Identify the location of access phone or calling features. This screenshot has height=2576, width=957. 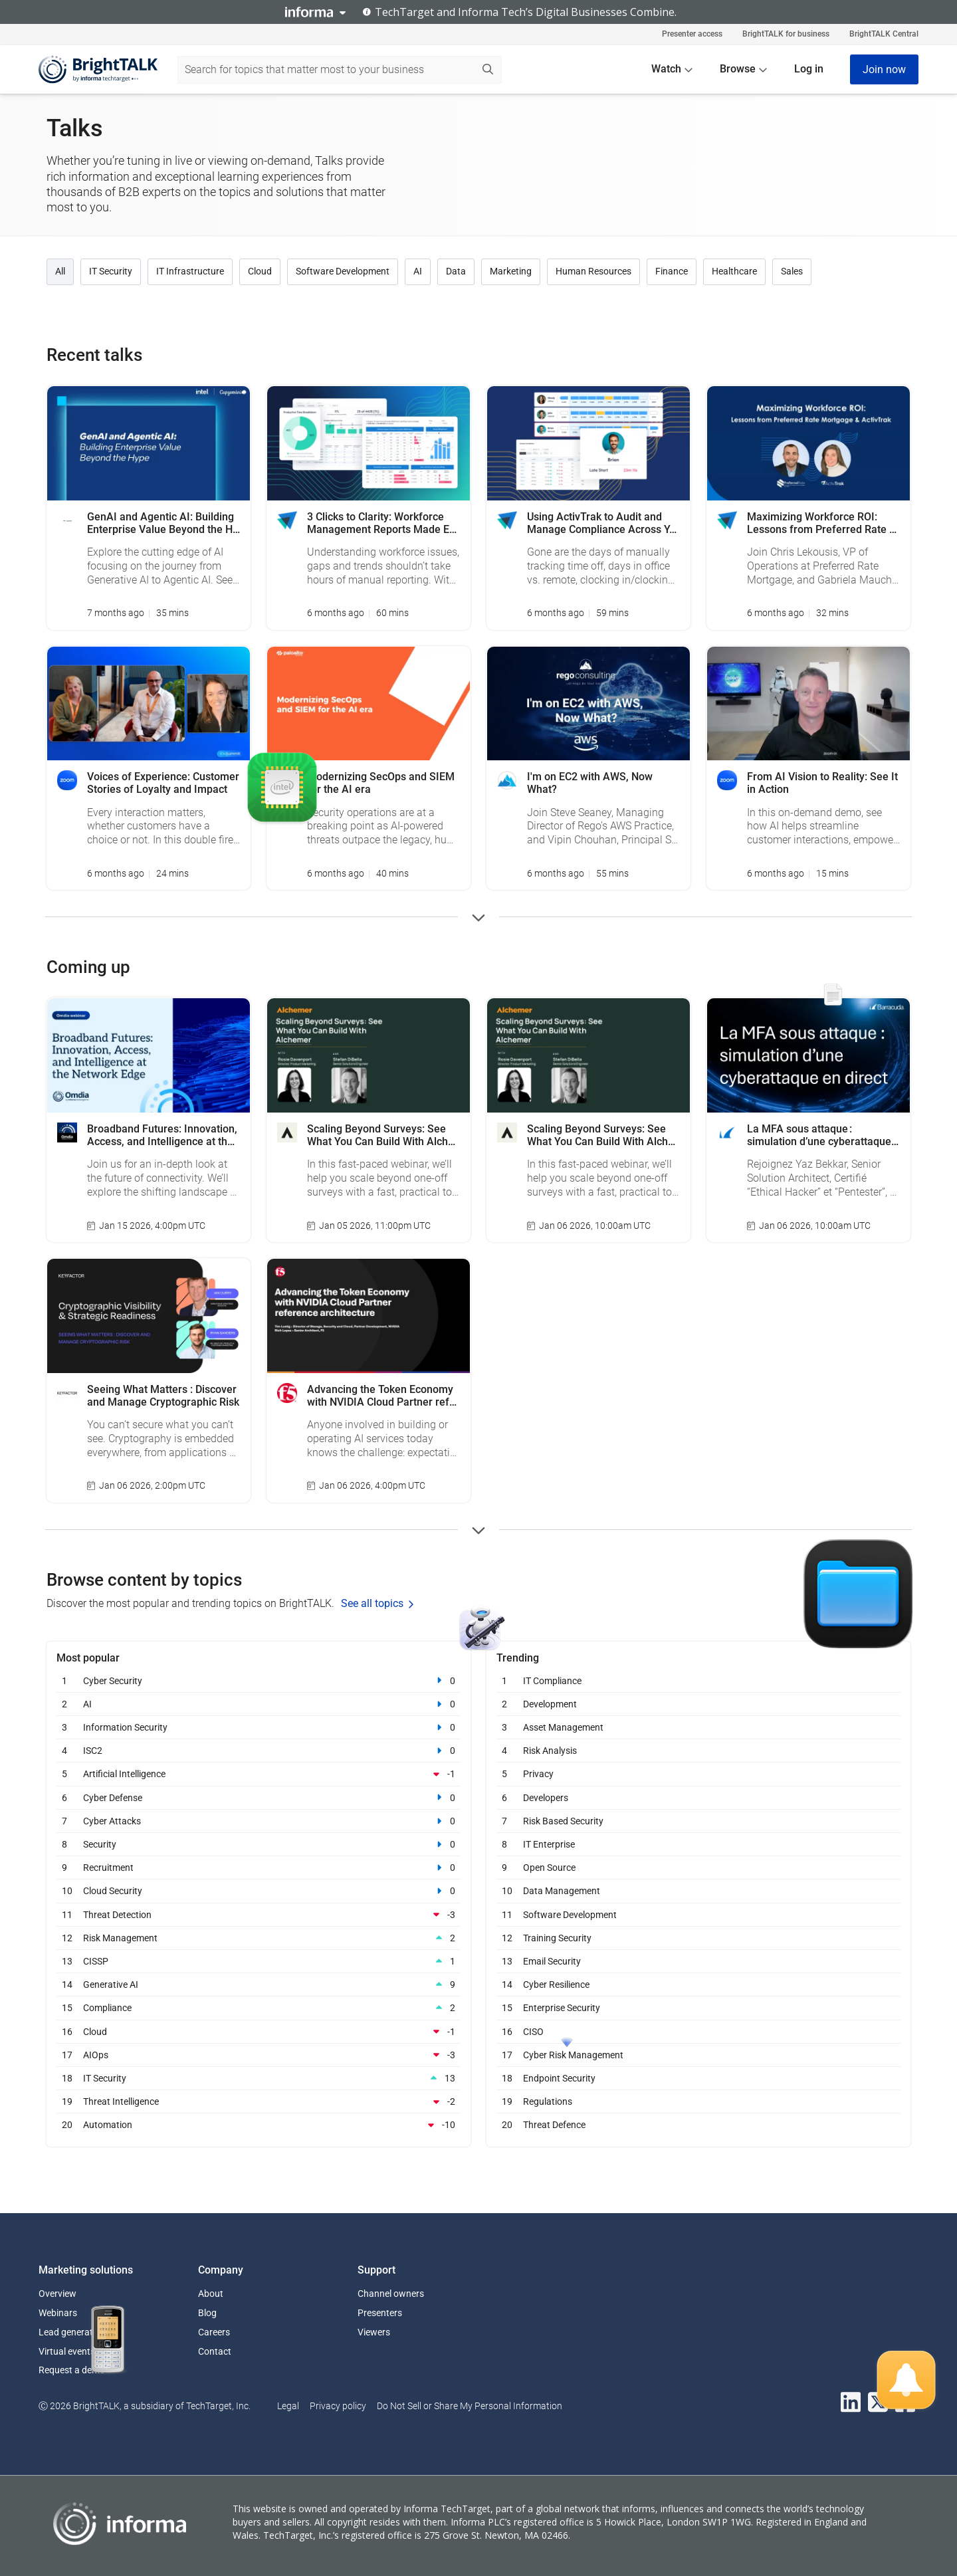
(108, 2340).